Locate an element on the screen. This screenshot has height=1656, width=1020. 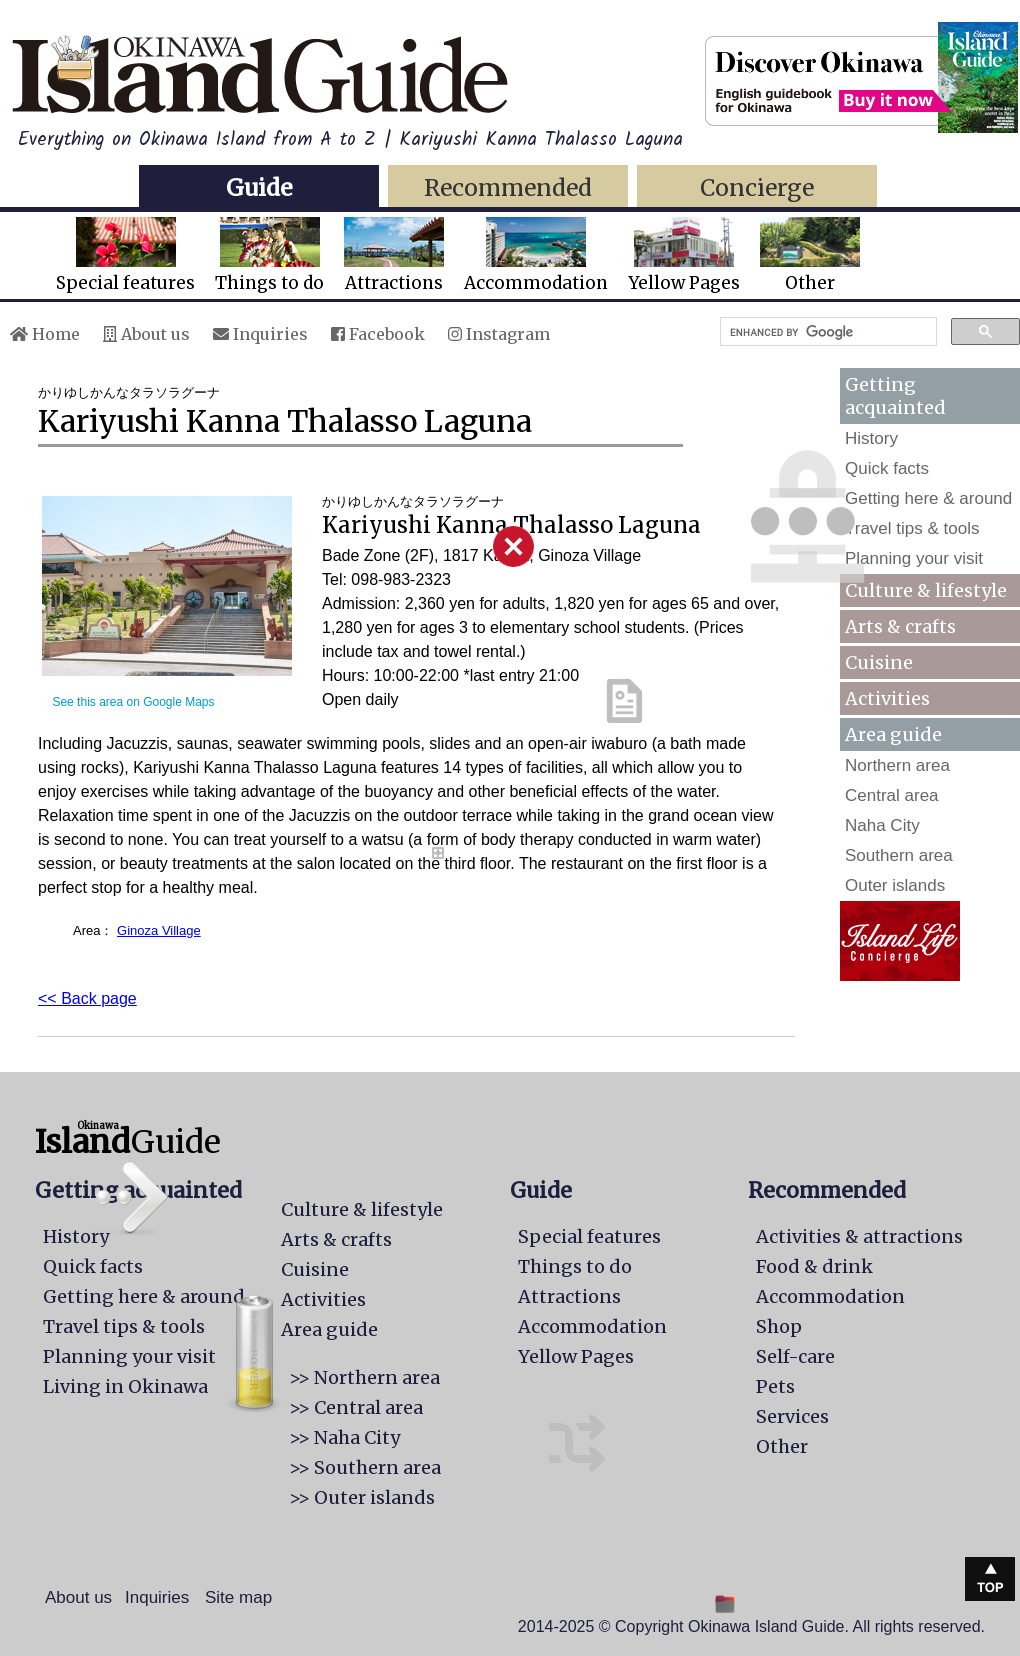
access additional system preferences is located at coordinates (75, 59).